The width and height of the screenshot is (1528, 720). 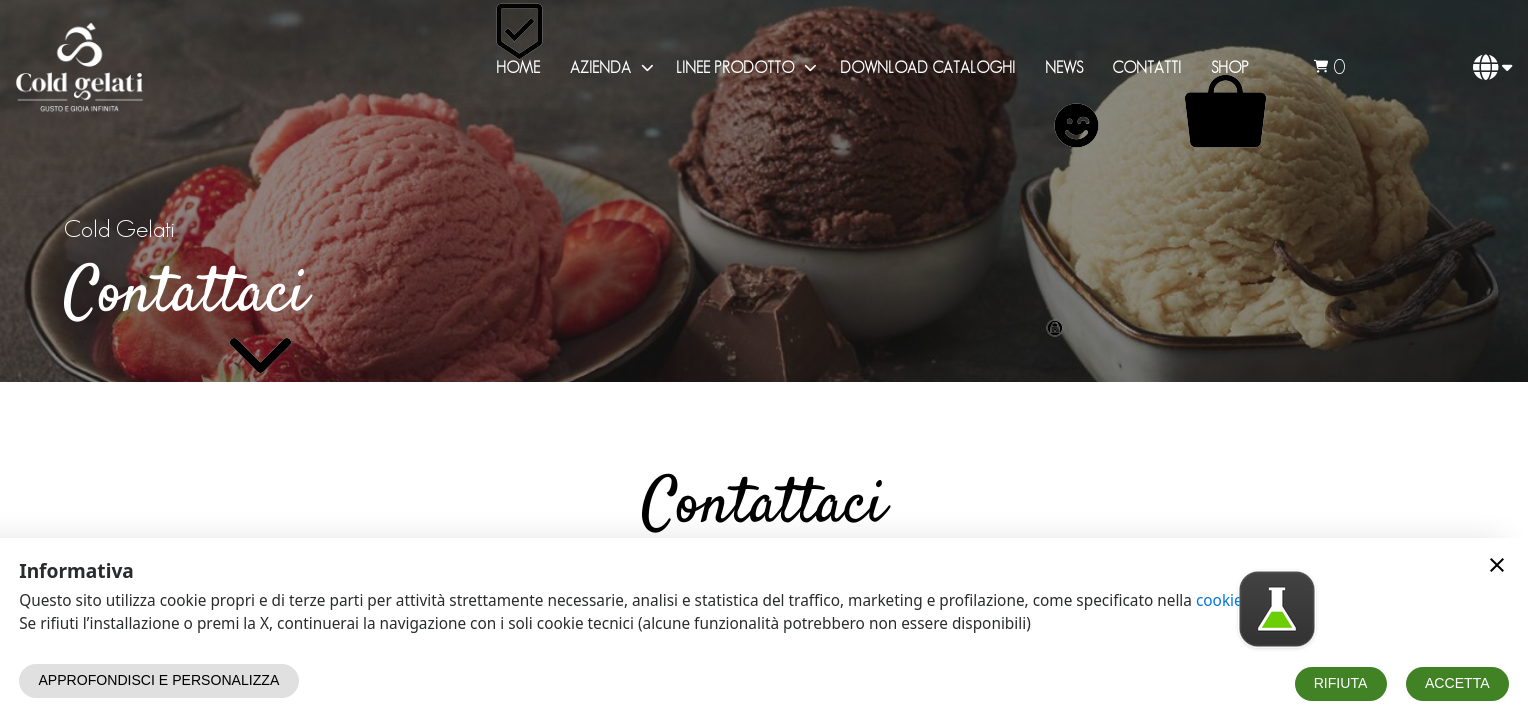 I want to click on expeditedssl brand logo, so click(x=1055, y=328).